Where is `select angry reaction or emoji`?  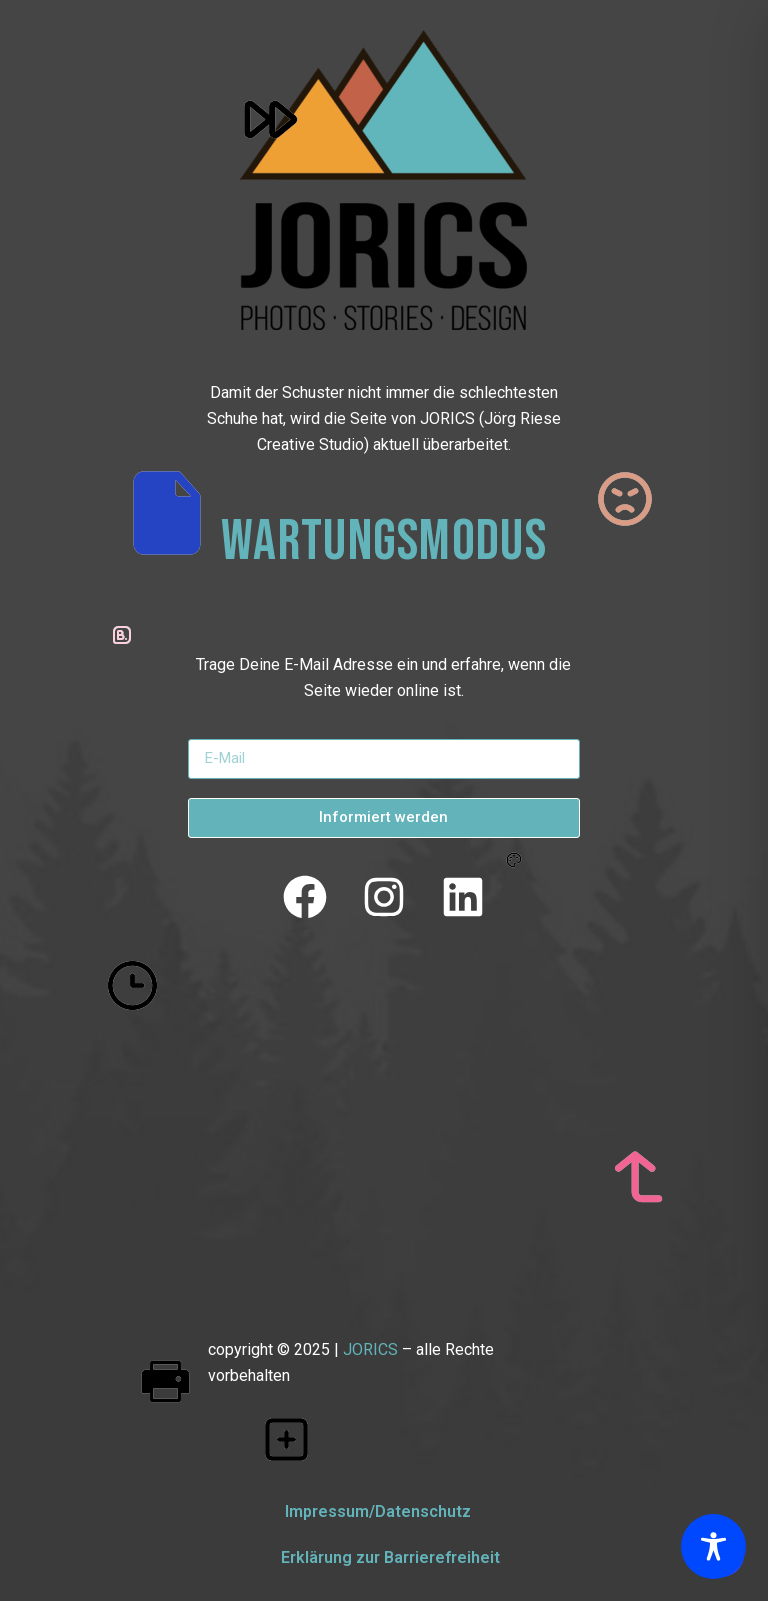 select angry reaction or emoji is located at coordinates (625, 499).